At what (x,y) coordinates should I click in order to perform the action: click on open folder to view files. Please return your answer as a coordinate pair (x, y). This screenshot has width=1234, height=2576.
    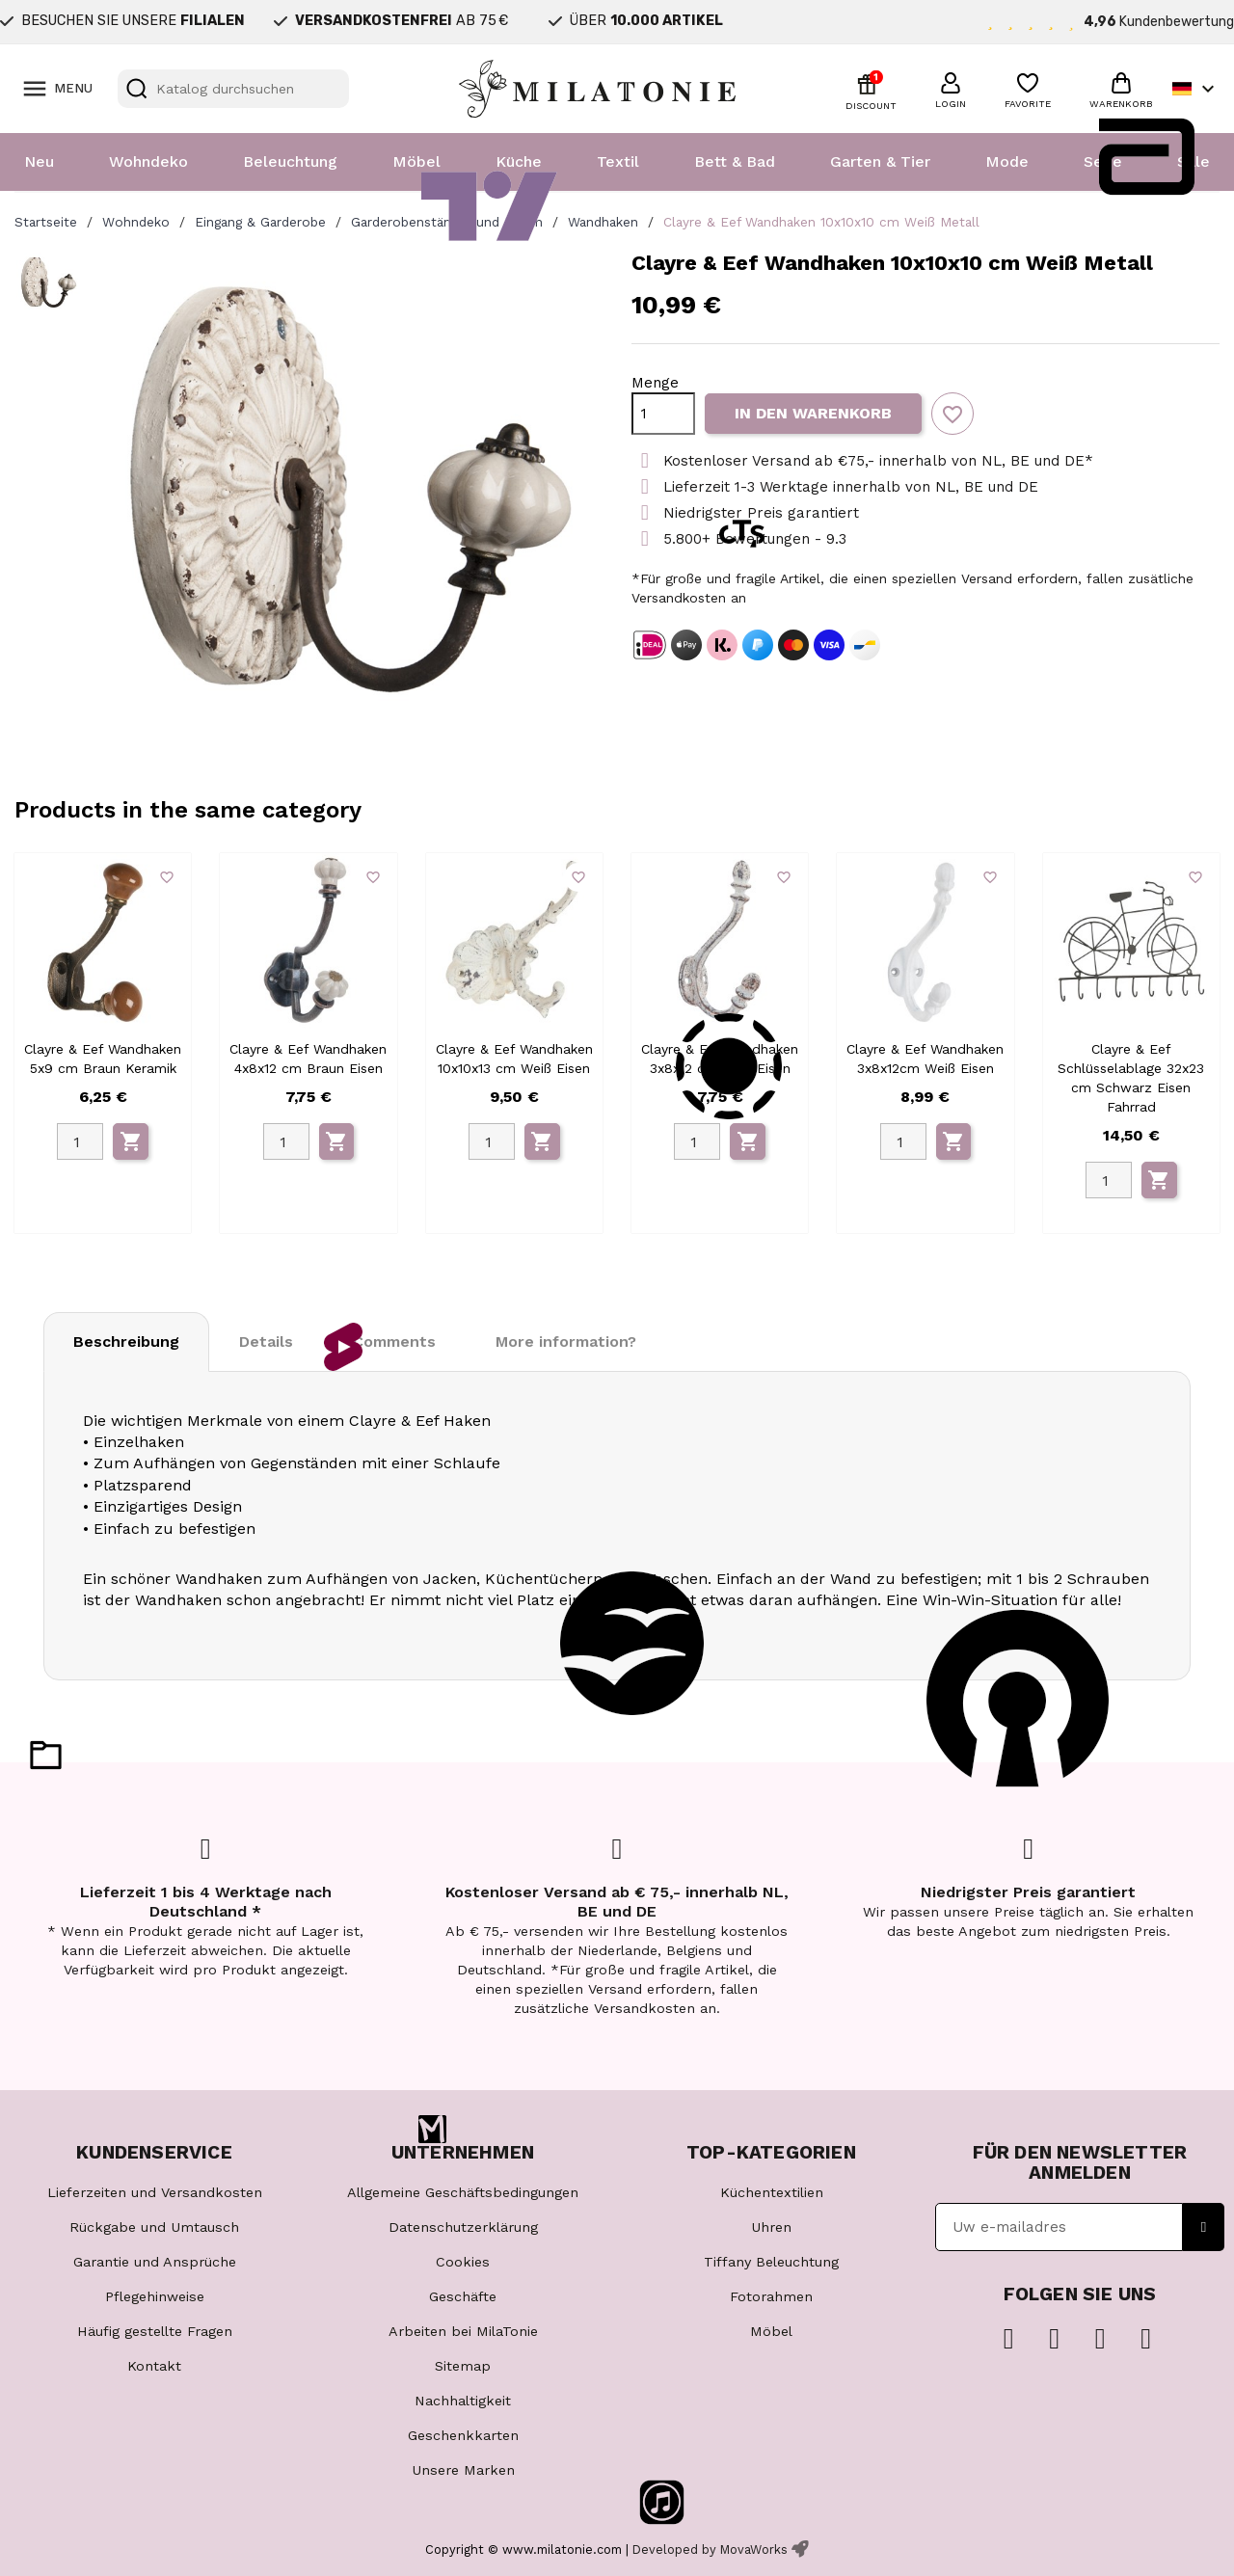
    Looking at the image, I should click on (45, 1755).